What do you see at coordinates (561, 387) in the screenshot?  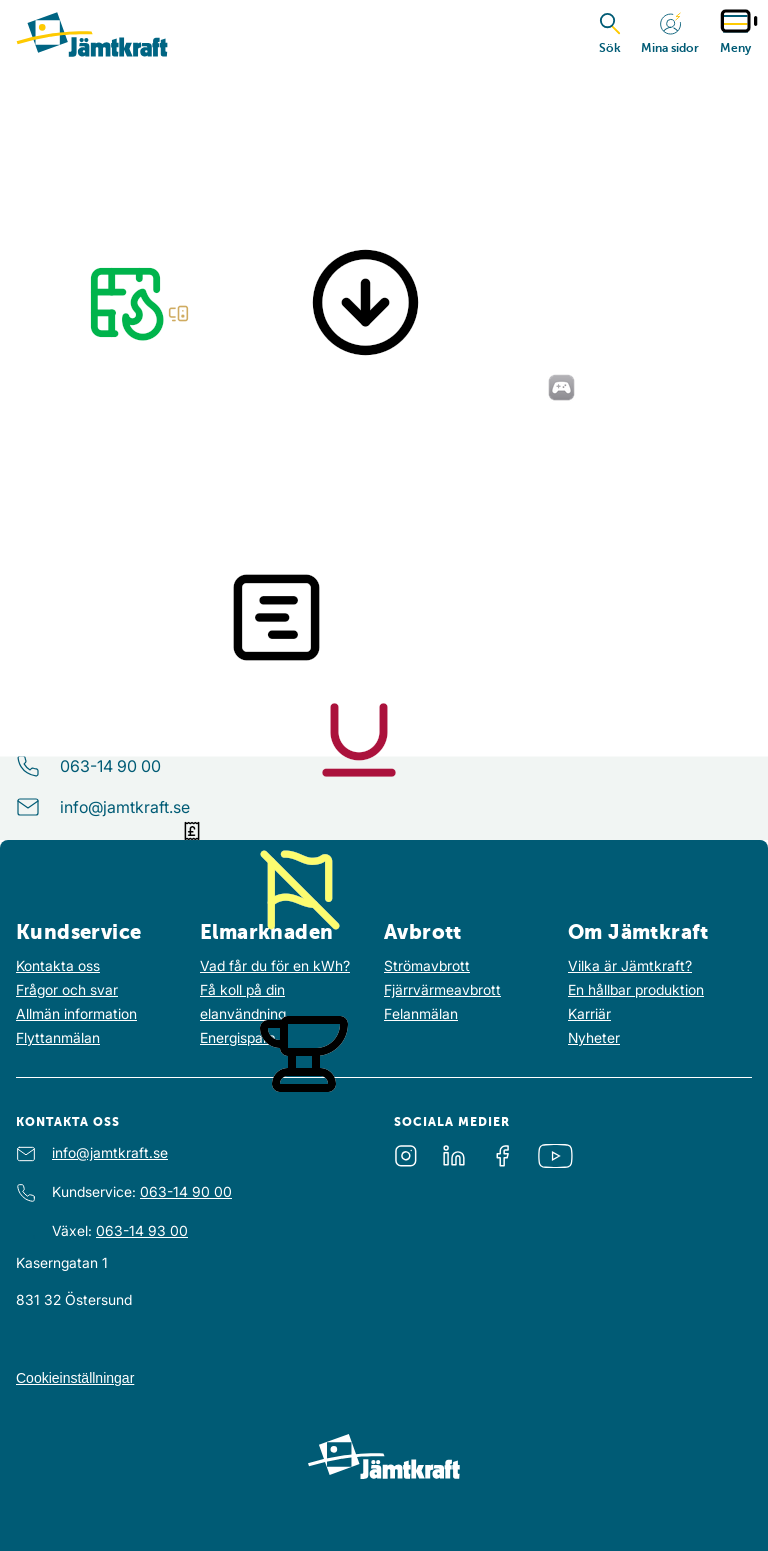 I see `open games folder or category` at bounding box center [561, 387].